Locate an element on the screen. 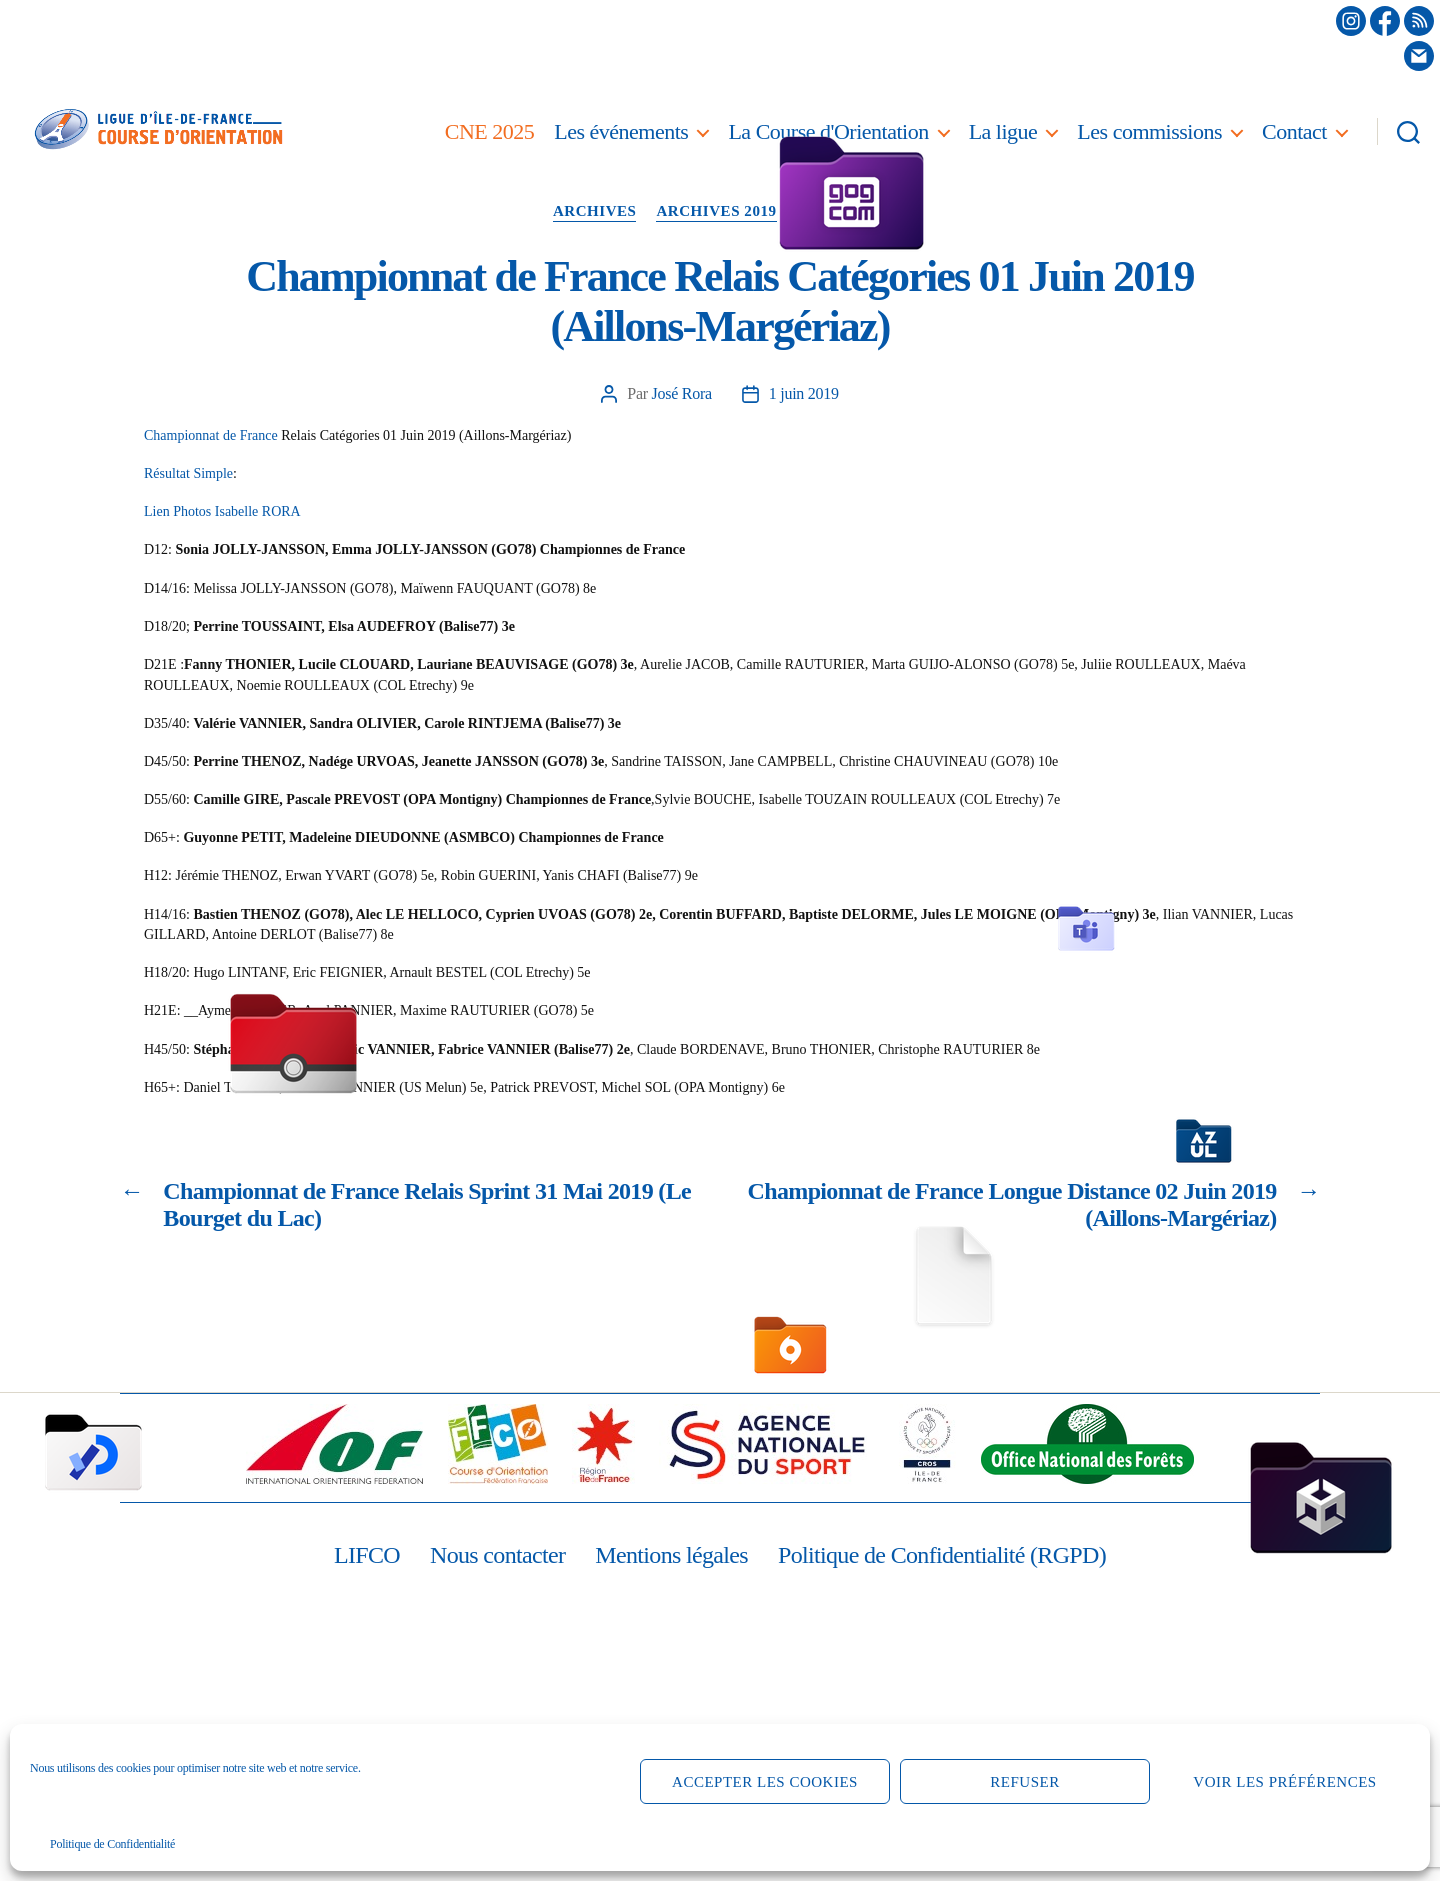 This screenshot has width=1440, height=1881. open your GOG games folder is located at coordinates (851, 197).